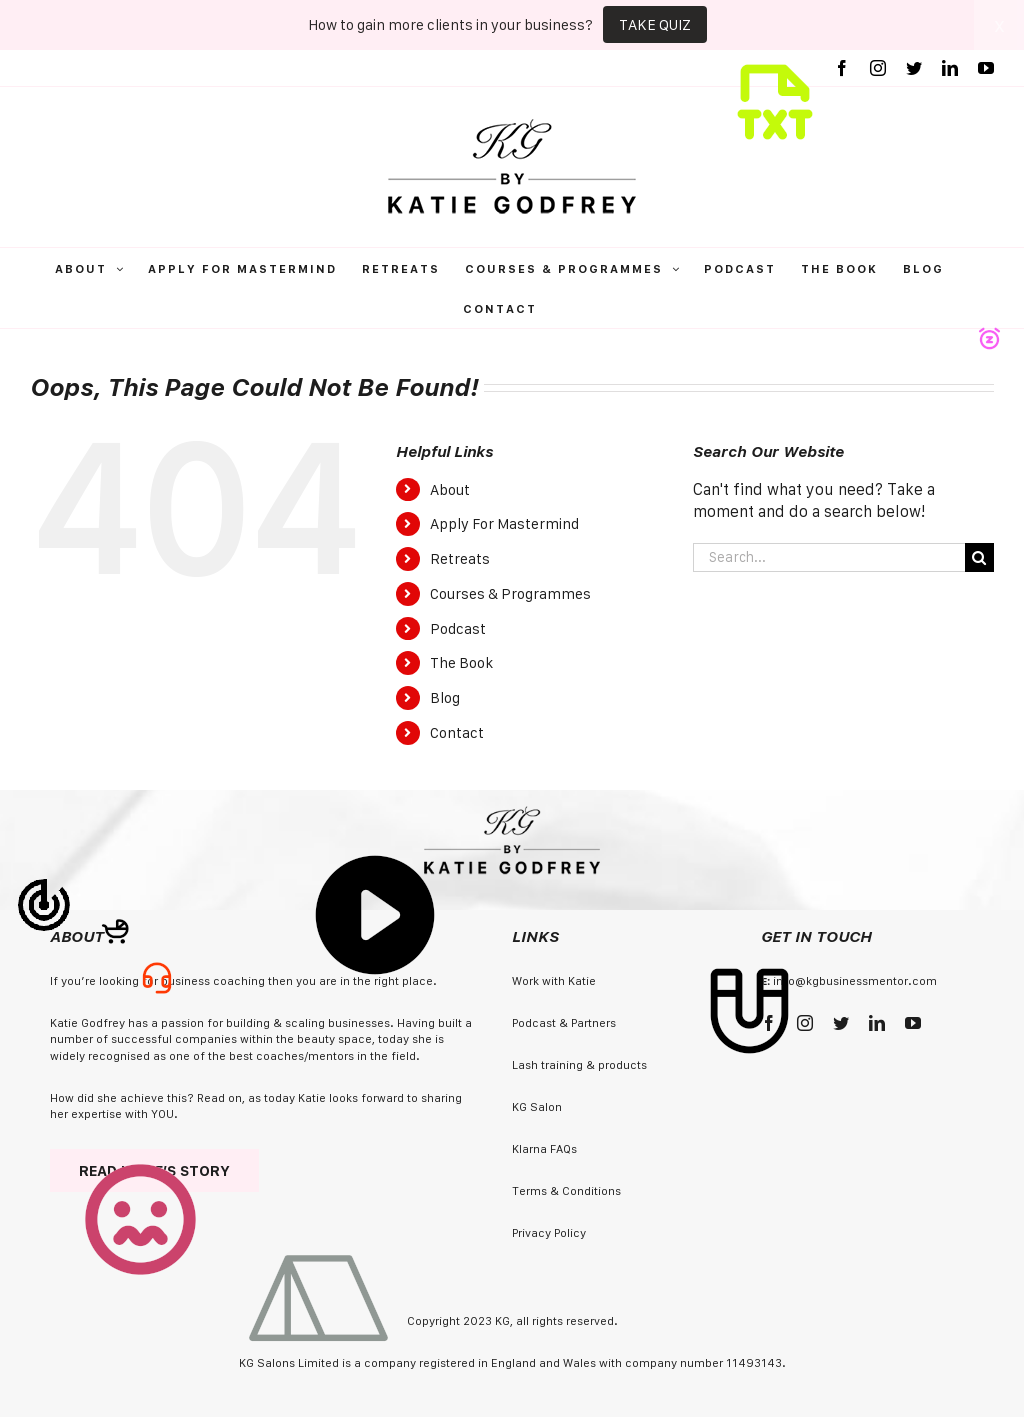 The width and height of the screenshot is (1024, 1428). I want to click on view camping or outdoor locations, so click(318, 1302).